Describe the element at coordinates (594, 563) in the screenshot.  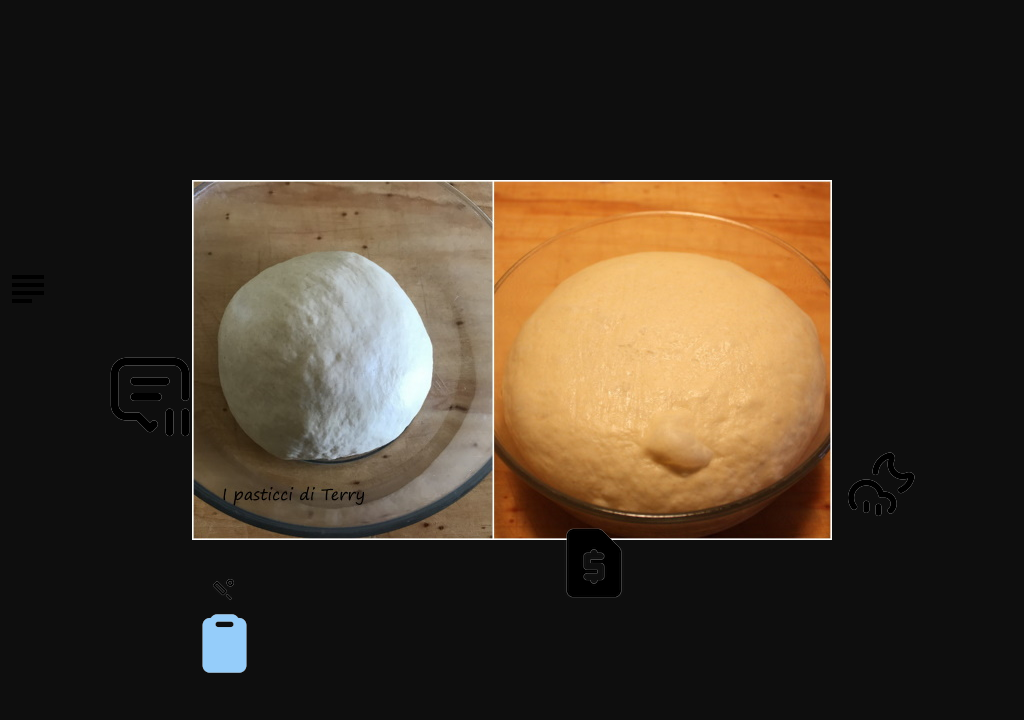
I see `view invoice or payment request` at that location.